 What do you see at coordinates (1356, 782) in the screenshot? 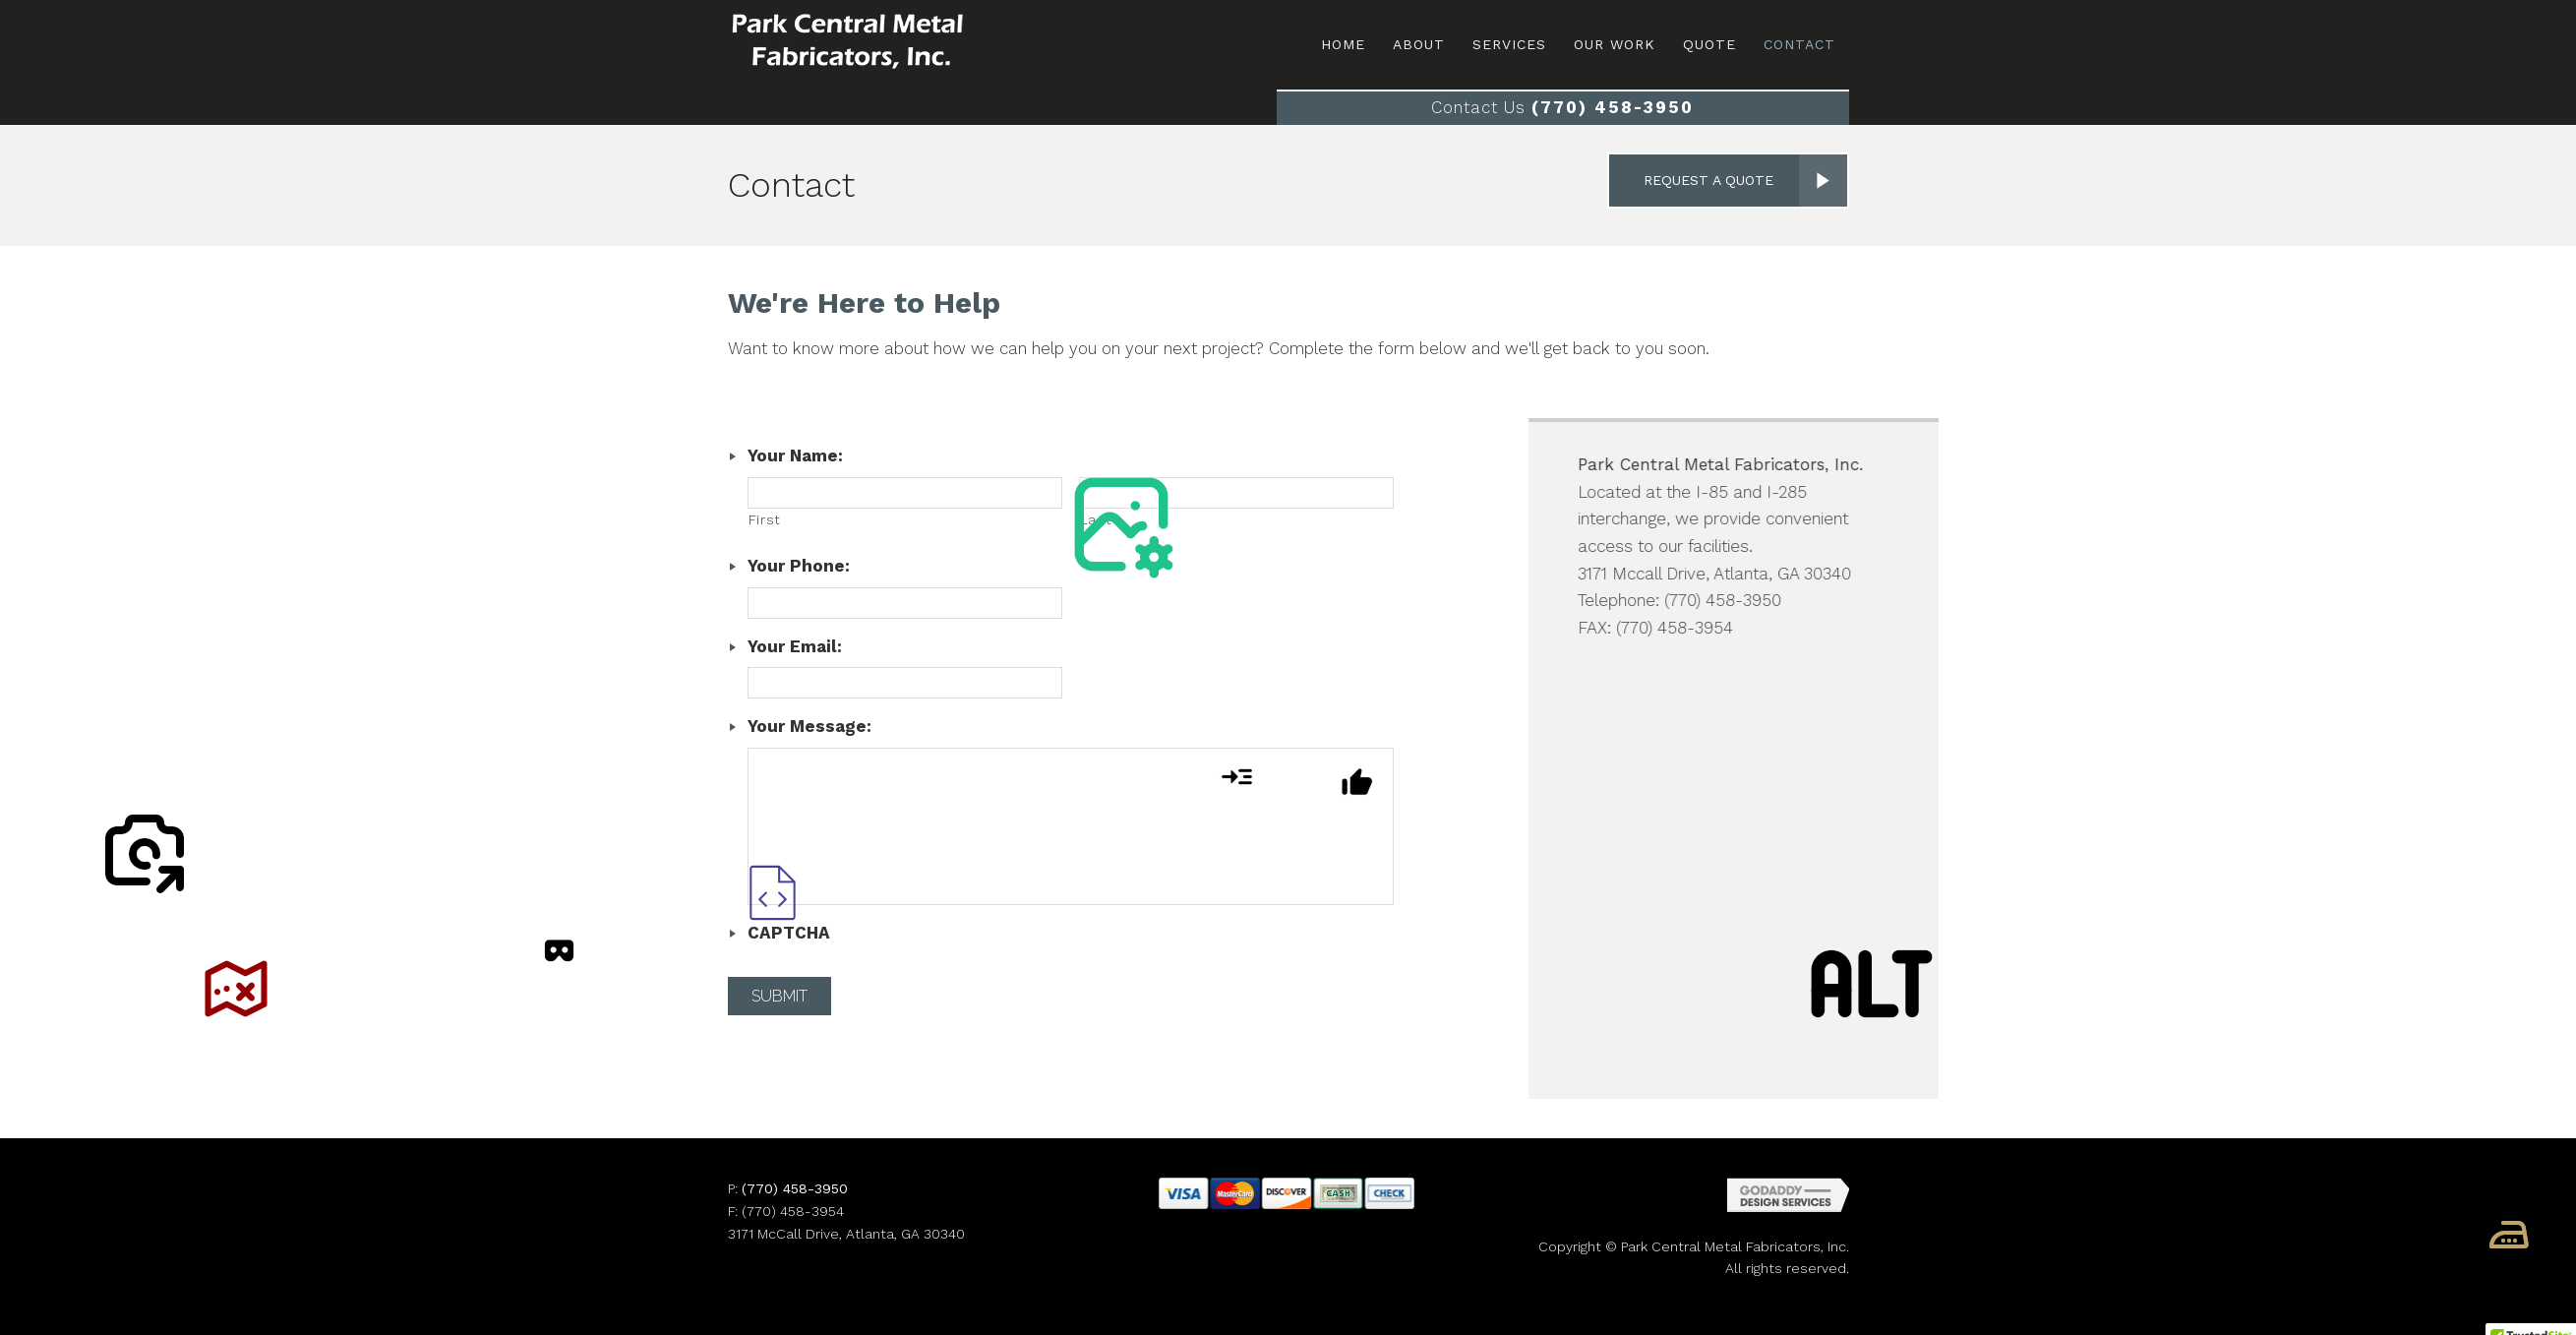
I see `like or upvote content` at bounding box center [1356, 782].